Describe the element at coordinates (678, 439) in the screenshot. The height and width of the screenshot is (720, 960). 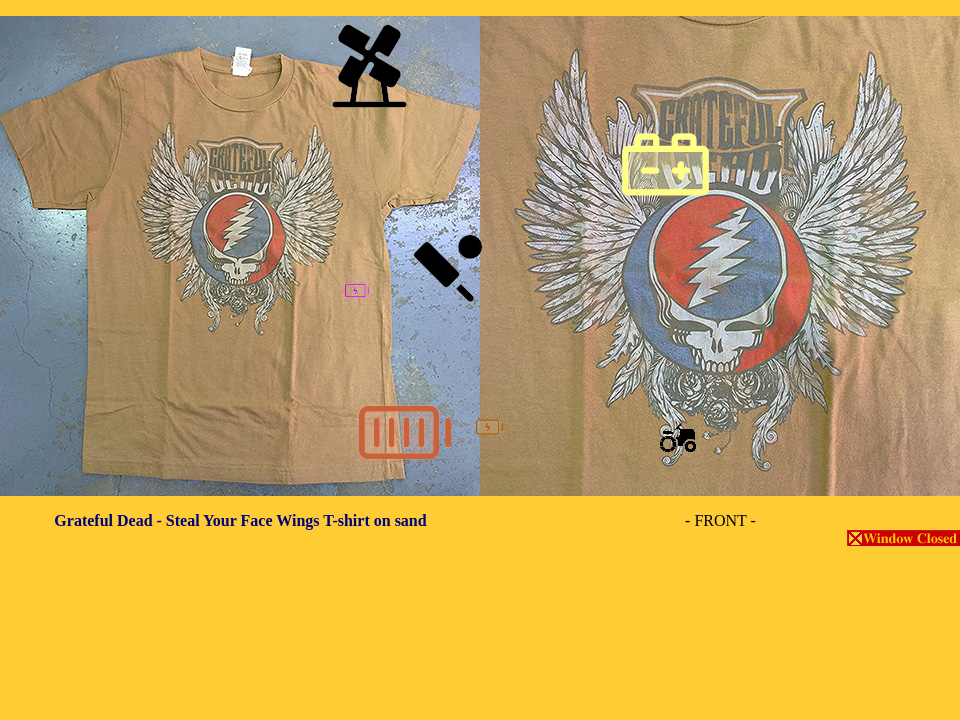
I see `access agricultural or farming features` at that location.